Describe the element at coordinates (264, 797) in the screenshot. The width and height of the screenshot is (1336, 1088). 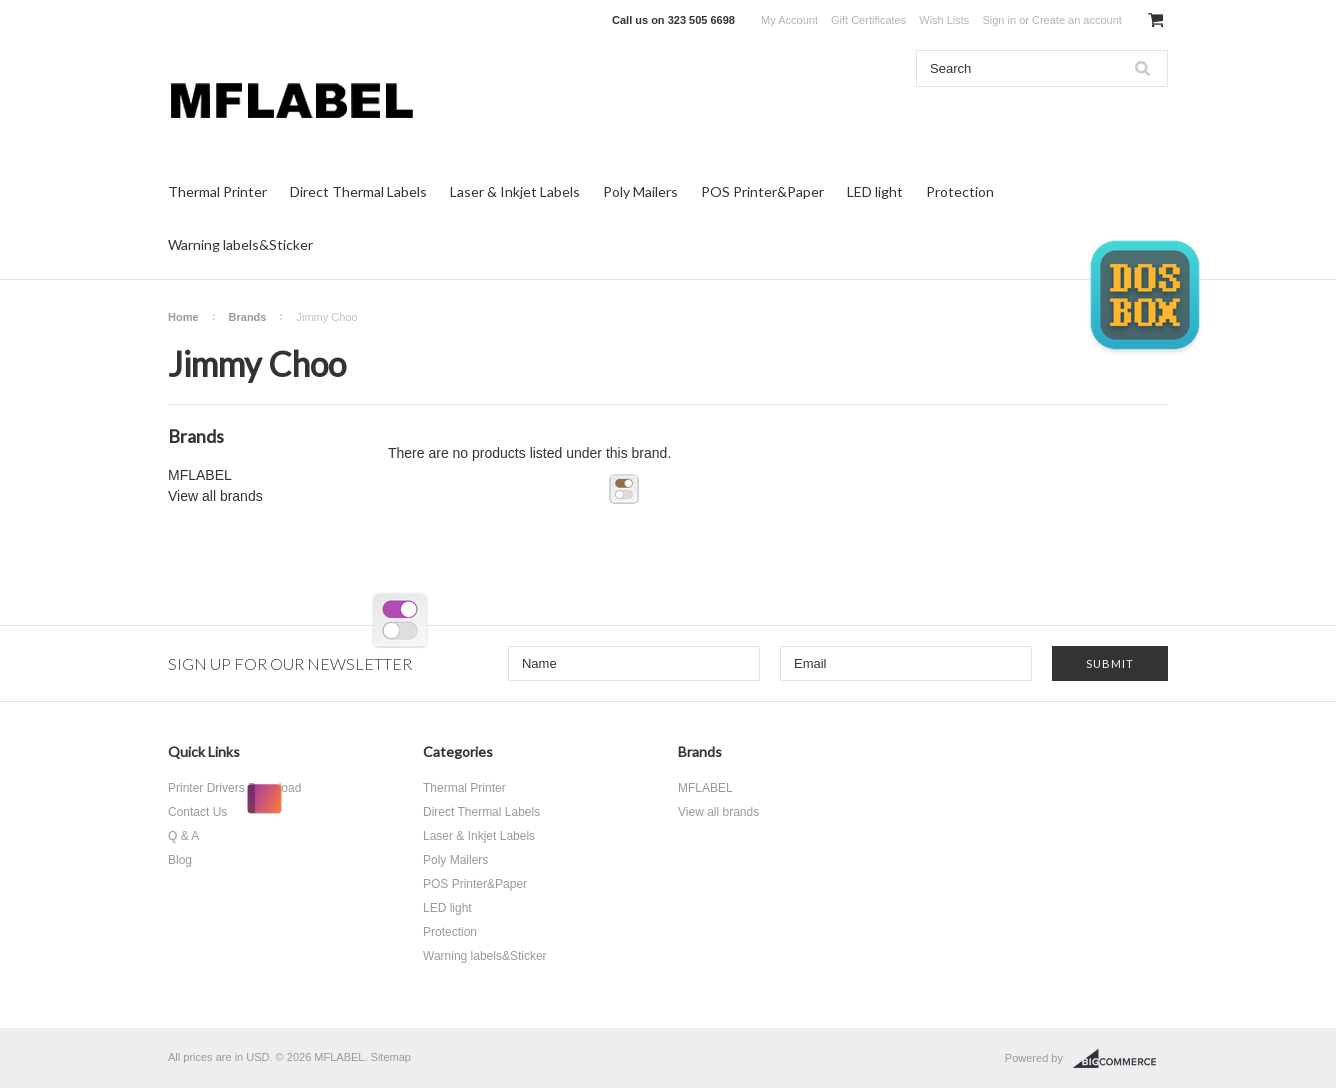
I see `access the desktop folder` at that location.